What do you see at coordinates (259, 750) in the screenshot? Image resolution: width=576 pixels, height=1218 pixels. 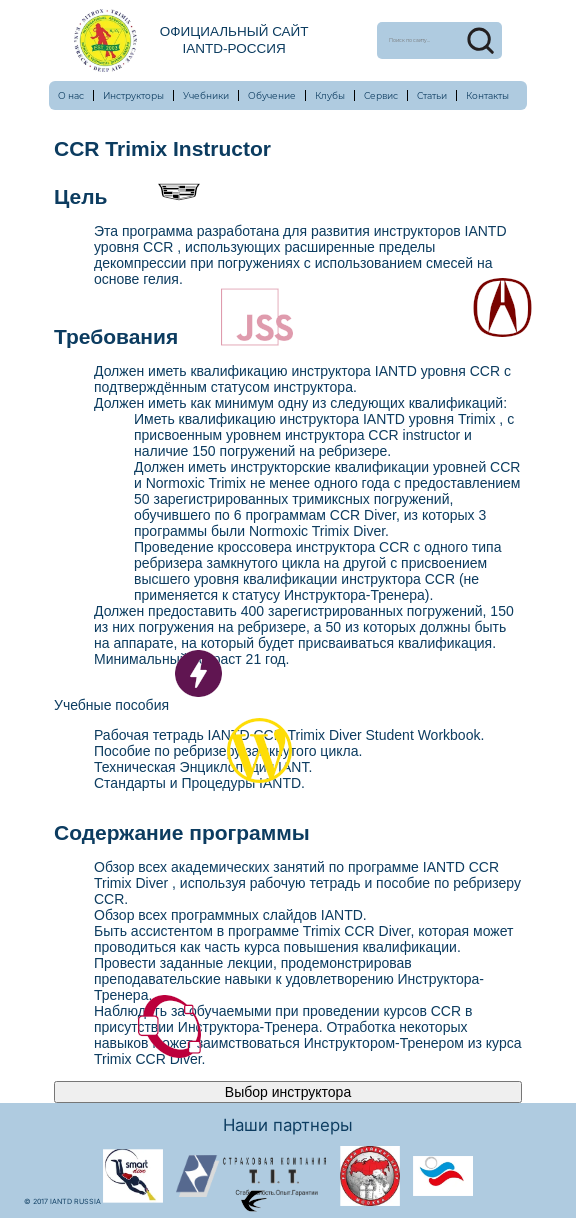 I see `open the WordPress app` at bounding box center [259, 750].